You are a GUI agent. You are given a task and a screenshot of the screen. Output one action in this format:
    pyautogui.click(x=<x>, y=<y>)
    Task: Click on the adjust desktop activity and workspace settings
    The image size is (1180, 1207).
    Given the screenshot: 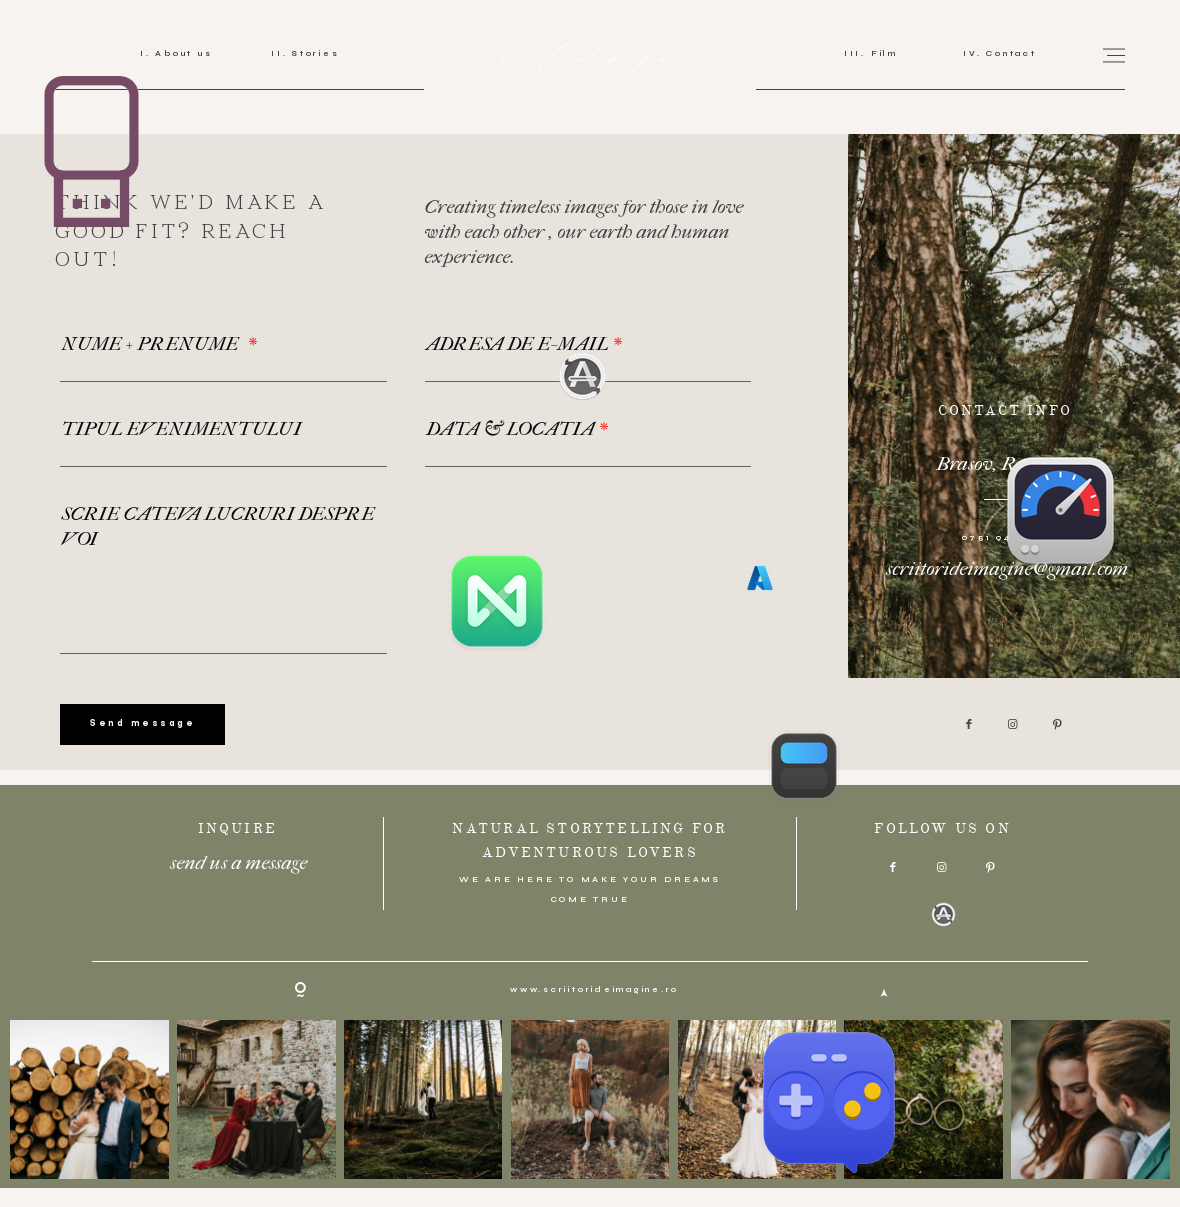 What is the action you would take?
    pyautogui.click(x=804, y=767)
    